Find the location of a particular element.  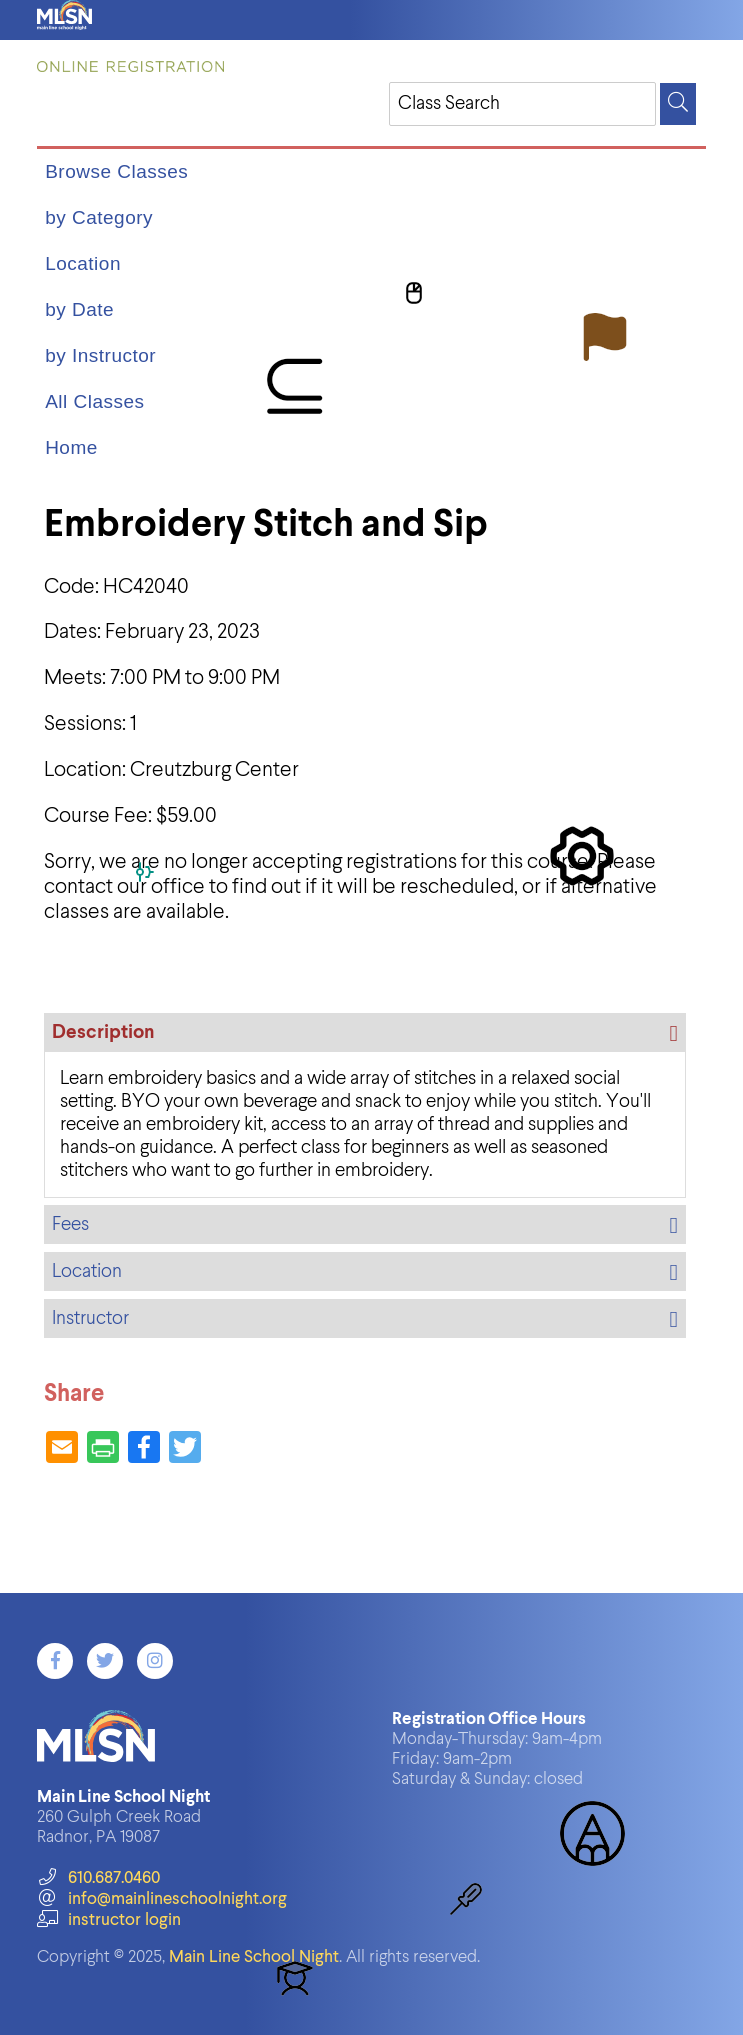

edit your profile is located at coordinates (592, 1833).